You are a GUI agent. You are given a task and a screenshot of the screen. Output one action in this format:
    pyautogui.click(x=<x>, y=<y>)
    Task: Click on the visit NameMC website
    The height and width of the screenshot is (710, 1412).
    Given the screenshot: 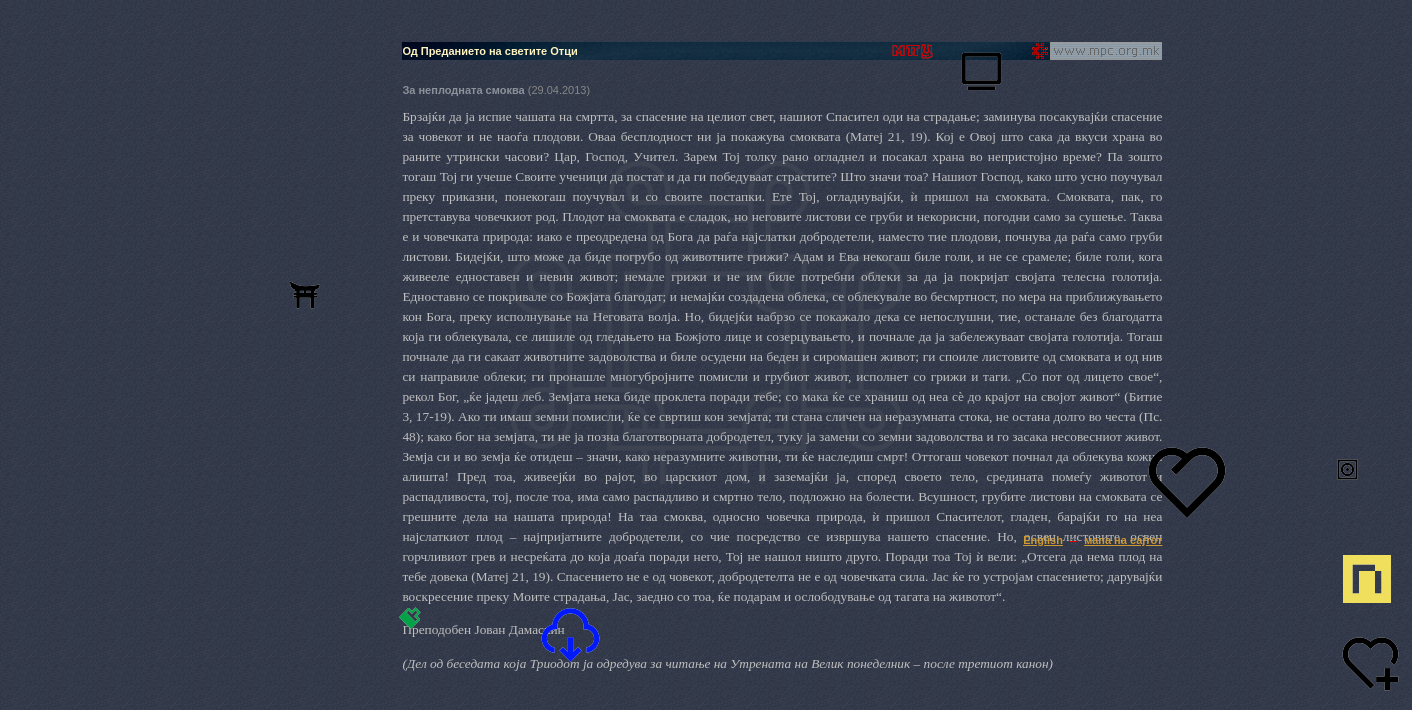 What is the action you would take?
    pyautogui.click(x=1367, y=579)
    